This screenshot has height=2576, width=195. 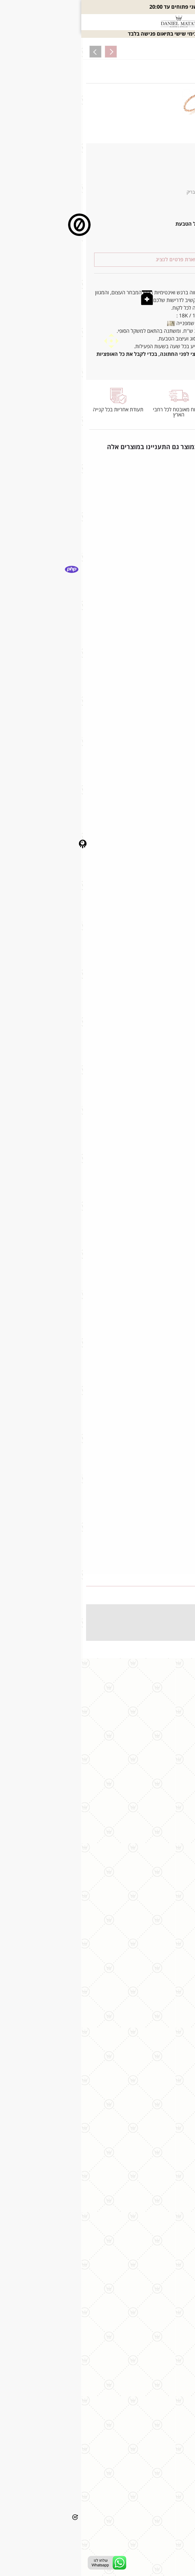 What do you see at coordinates (79, 225) in the screenshot?
I see `indicates content is in the public domain (CC0 license)` at bounding box center [79, 225].